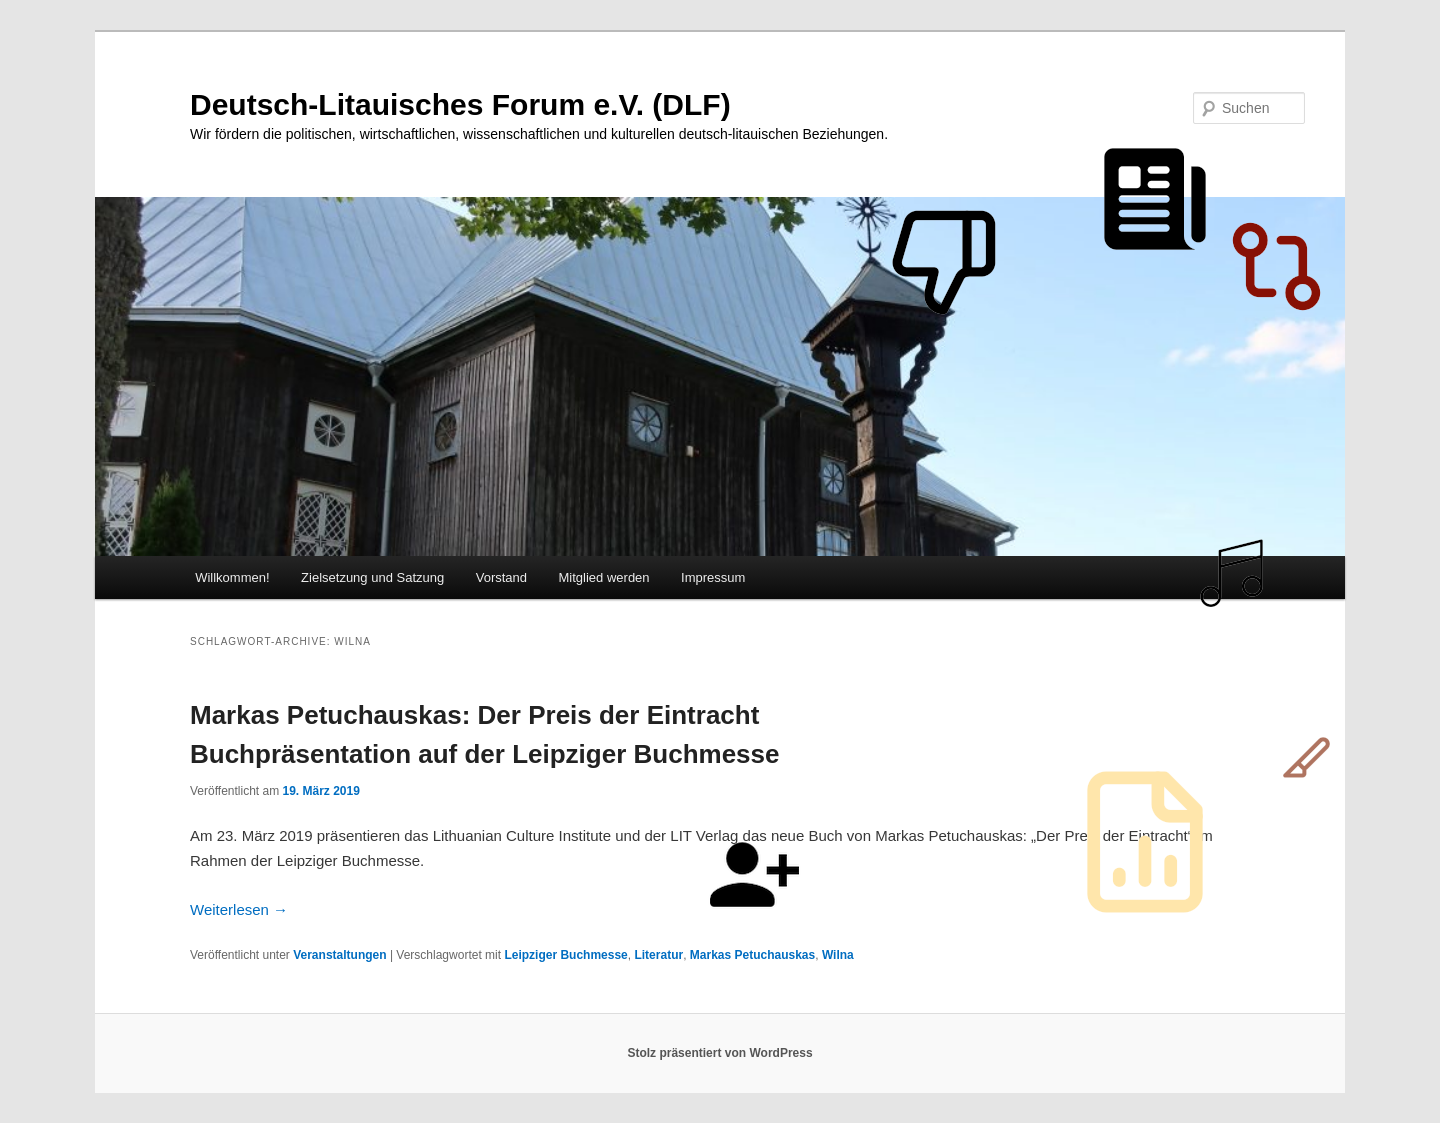 The width and height of the screenshot is (1440, 1123). What do you see at coordinates (1145, 842) in the screenshot?
I see `view report or analytics file` at bounding box center [1145, 842].